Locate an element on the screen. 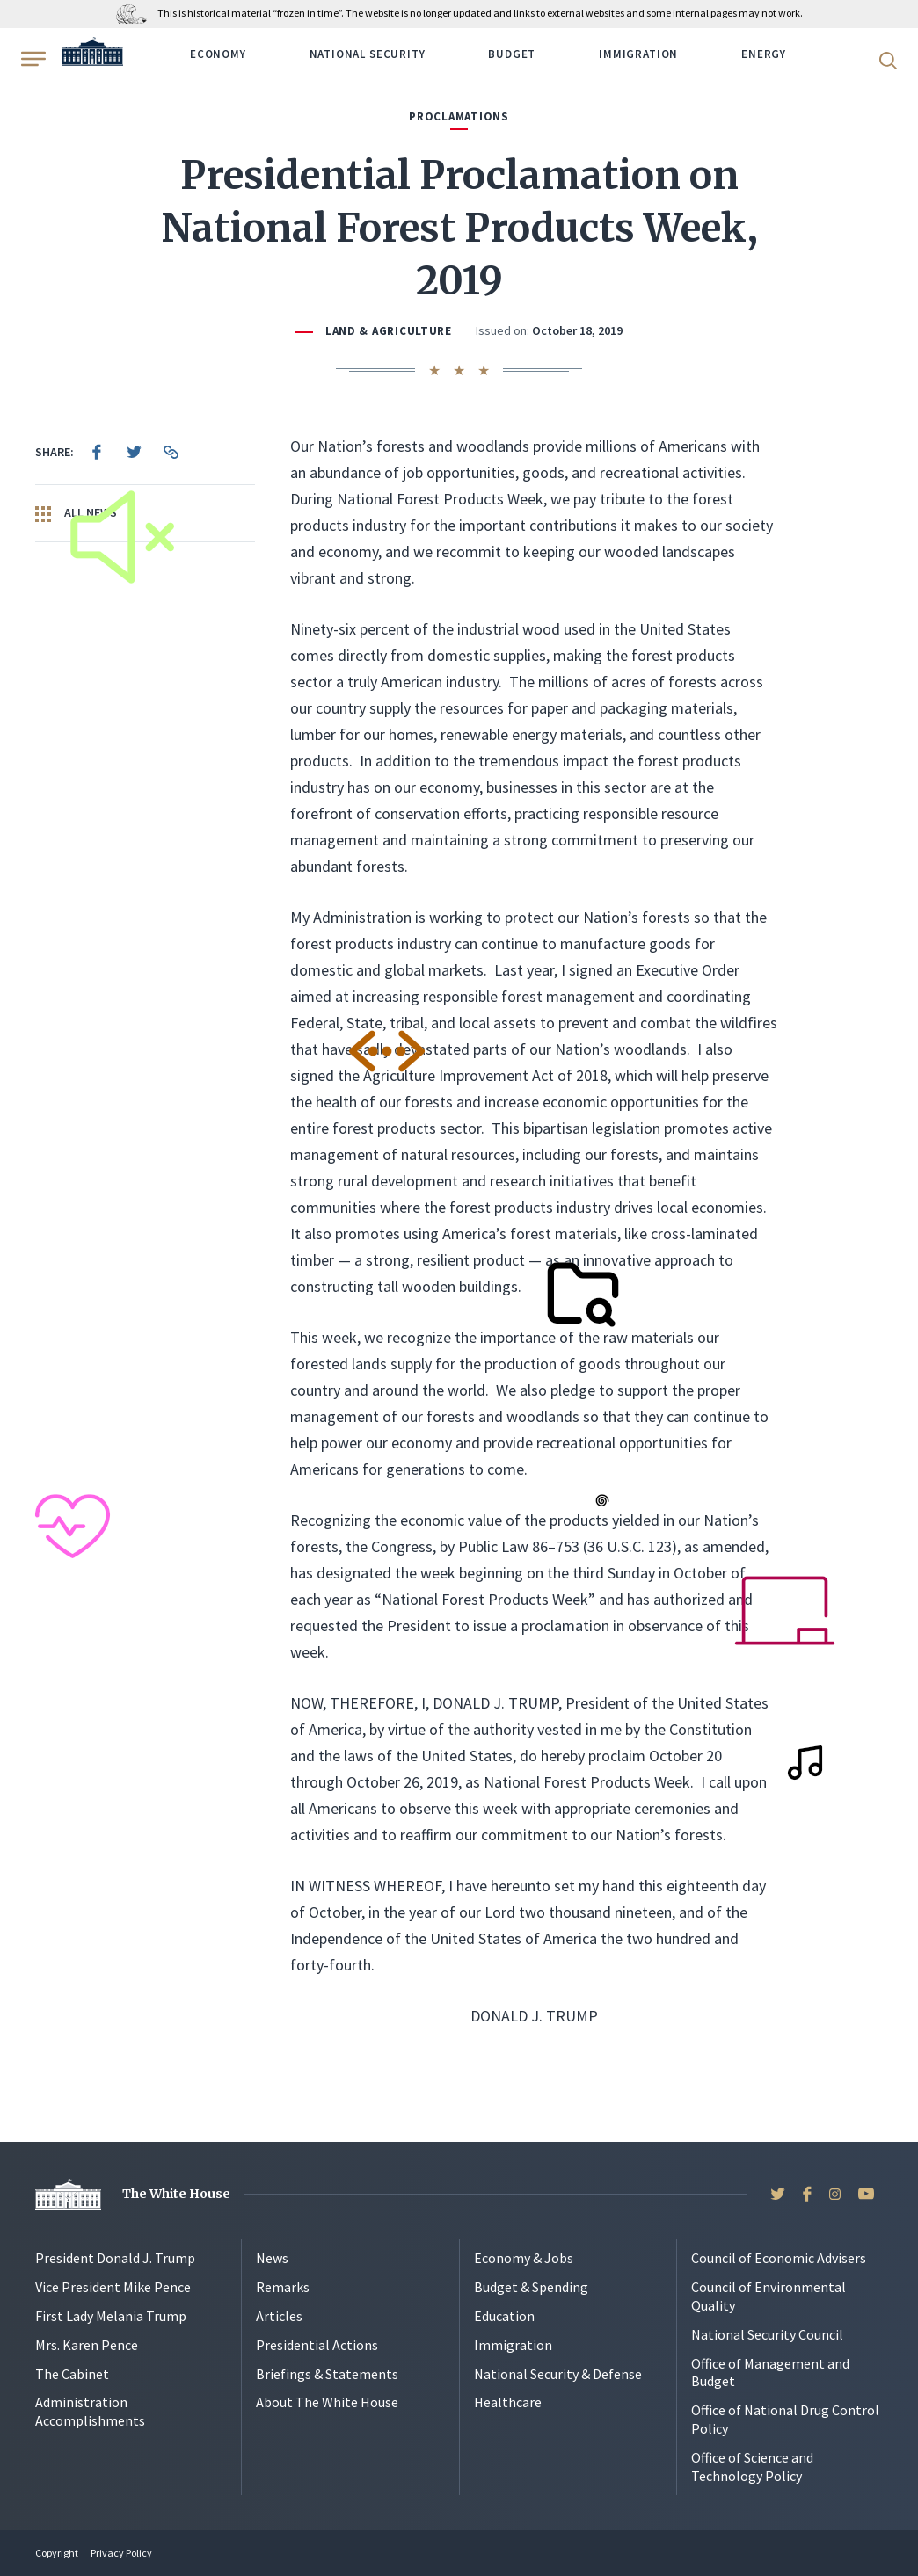  access whiteboard or presentation mode is located at coordinates (784, 1612).